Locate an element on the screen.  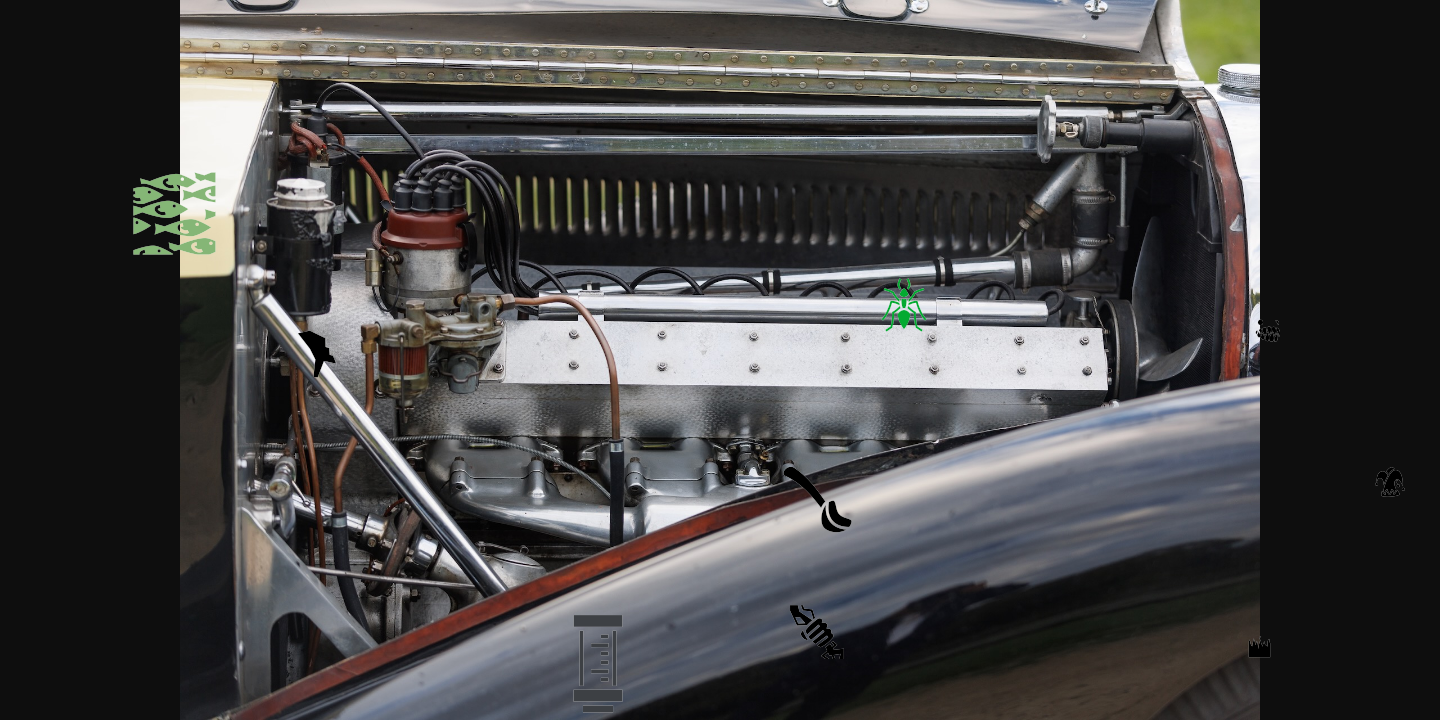
indicates a hungry or gluttonous character status is located at coordinates (1268, 331).